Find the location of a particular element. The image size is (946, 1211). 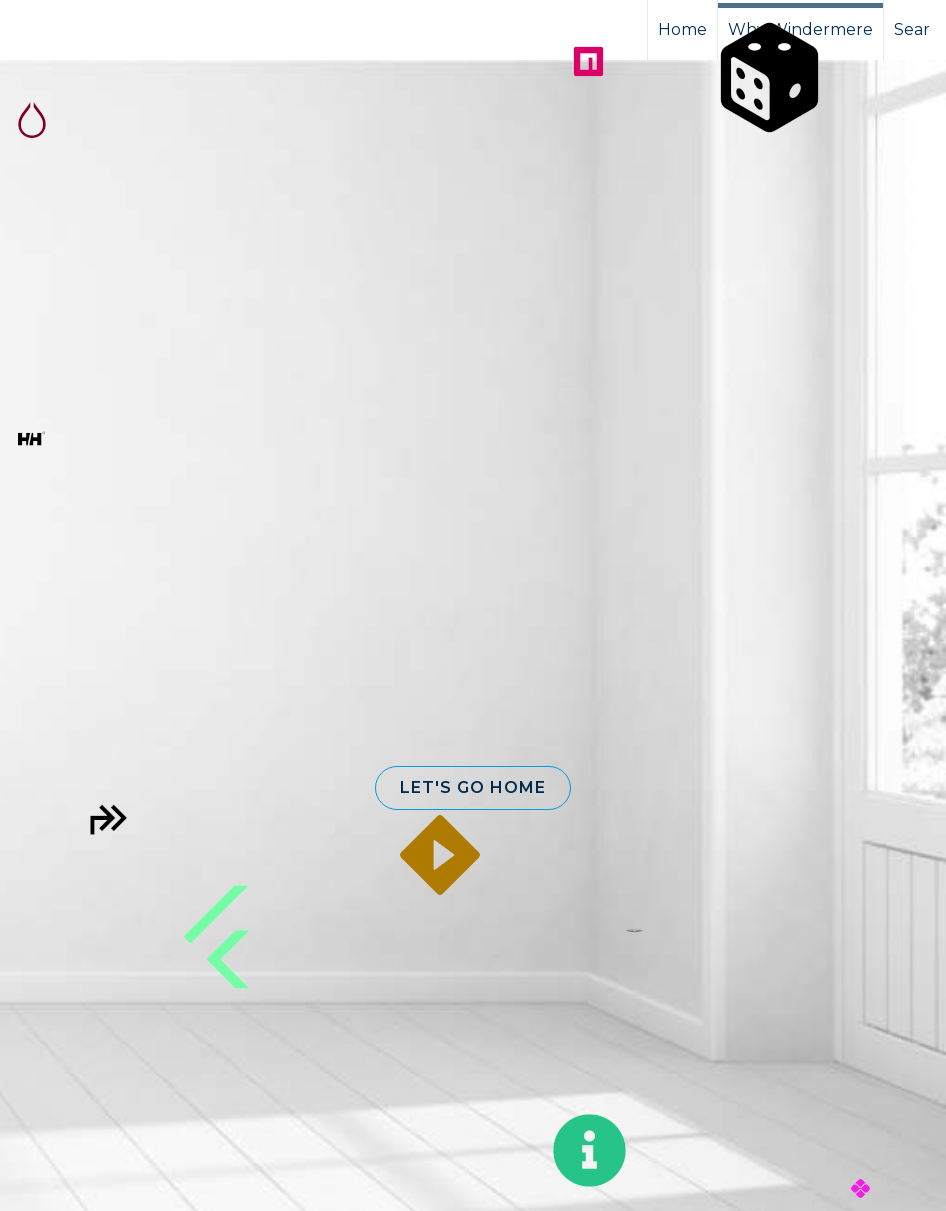

flutter framework logo is located at coordinates (222, 937).